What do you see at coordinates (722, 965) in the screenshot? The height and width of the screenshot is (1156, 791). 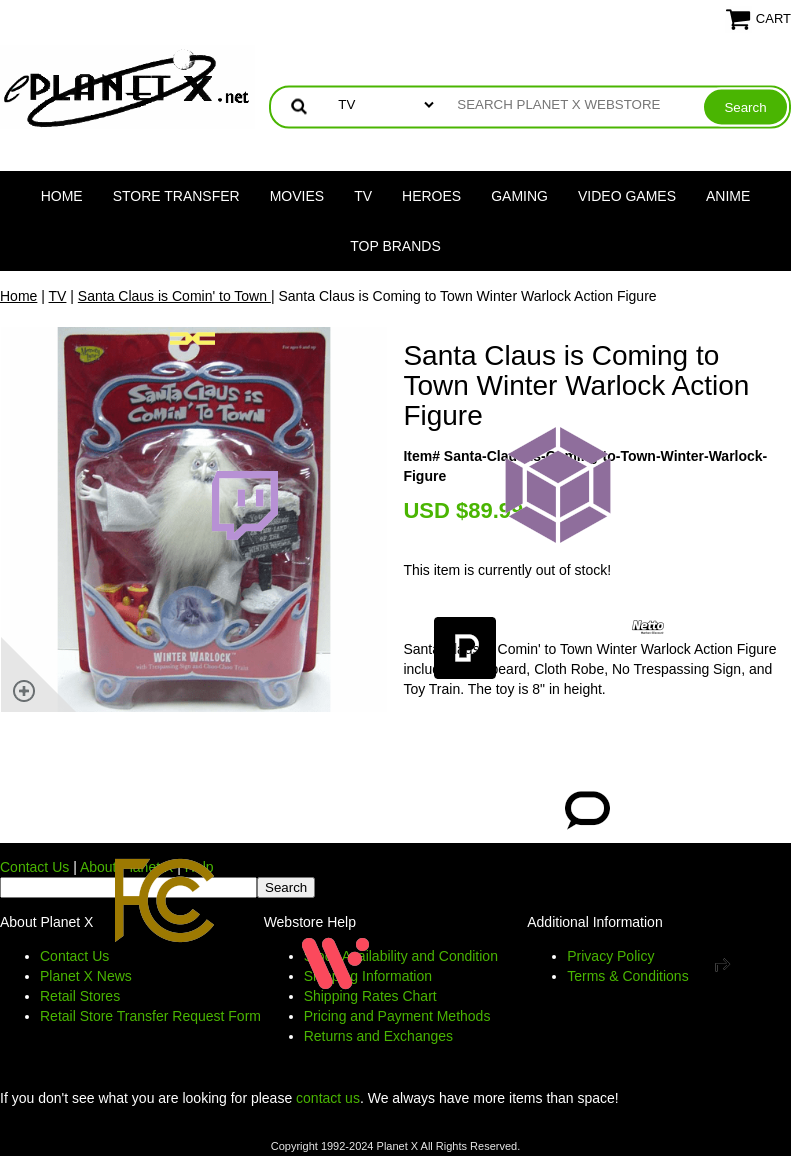 I see `forward or share content` at bounding box center [722, 965].